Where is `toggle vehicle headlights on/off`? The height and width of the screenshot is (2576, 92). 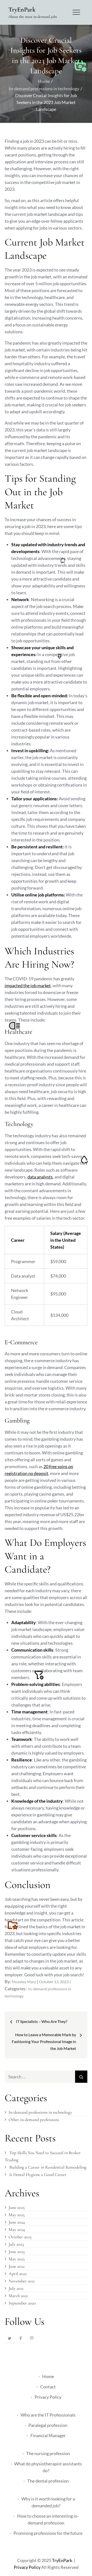
toggle vehicle headlights on/off is located at coordinates (14, 1026).